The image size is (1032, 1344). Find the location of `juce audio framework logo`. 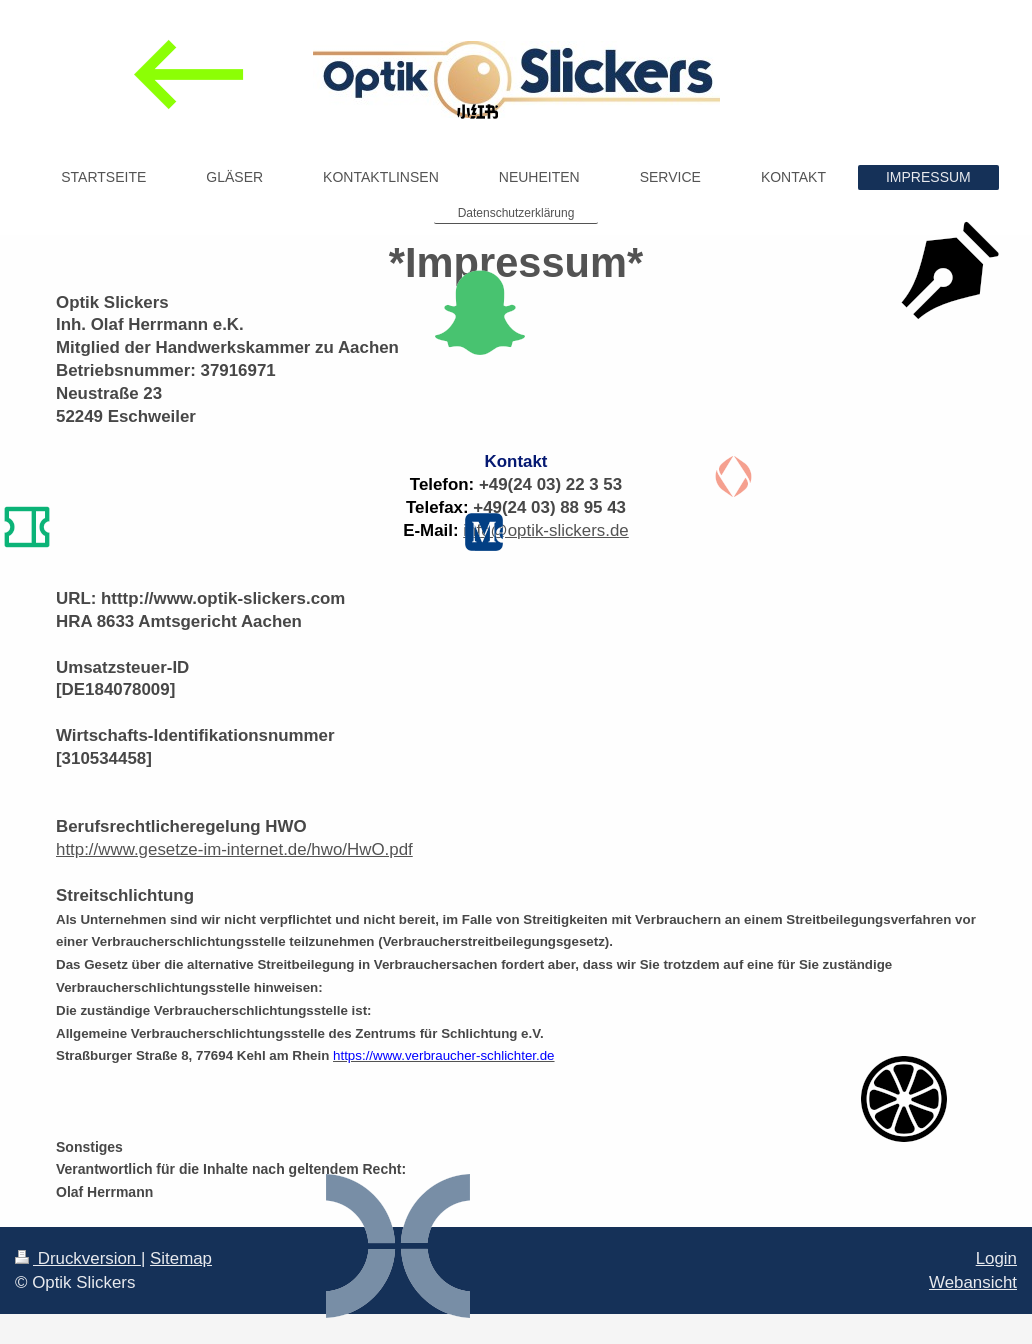

juce audio framework logo is located at coordinates (904, 1099).